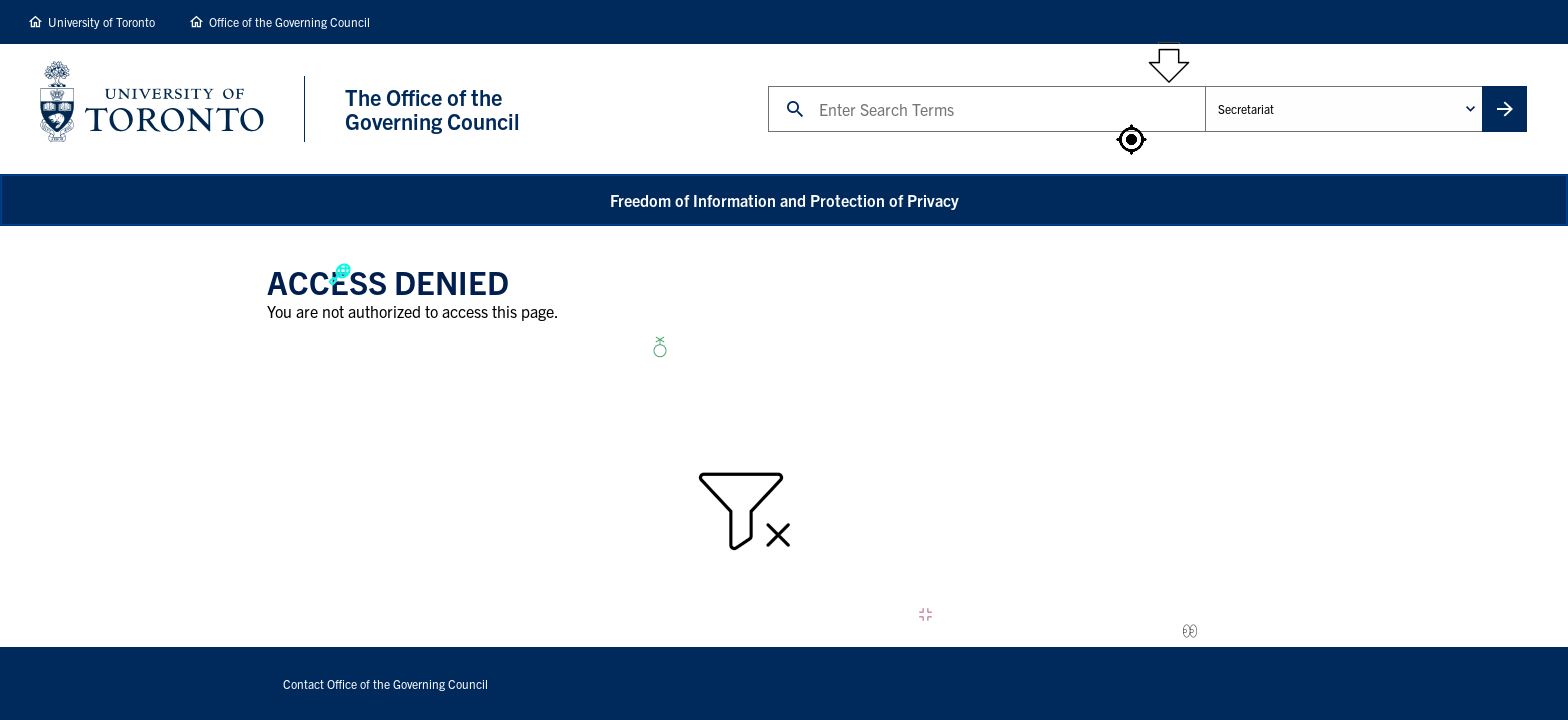  I want to click on access tennis or racquet sports features, so click(339, 274).